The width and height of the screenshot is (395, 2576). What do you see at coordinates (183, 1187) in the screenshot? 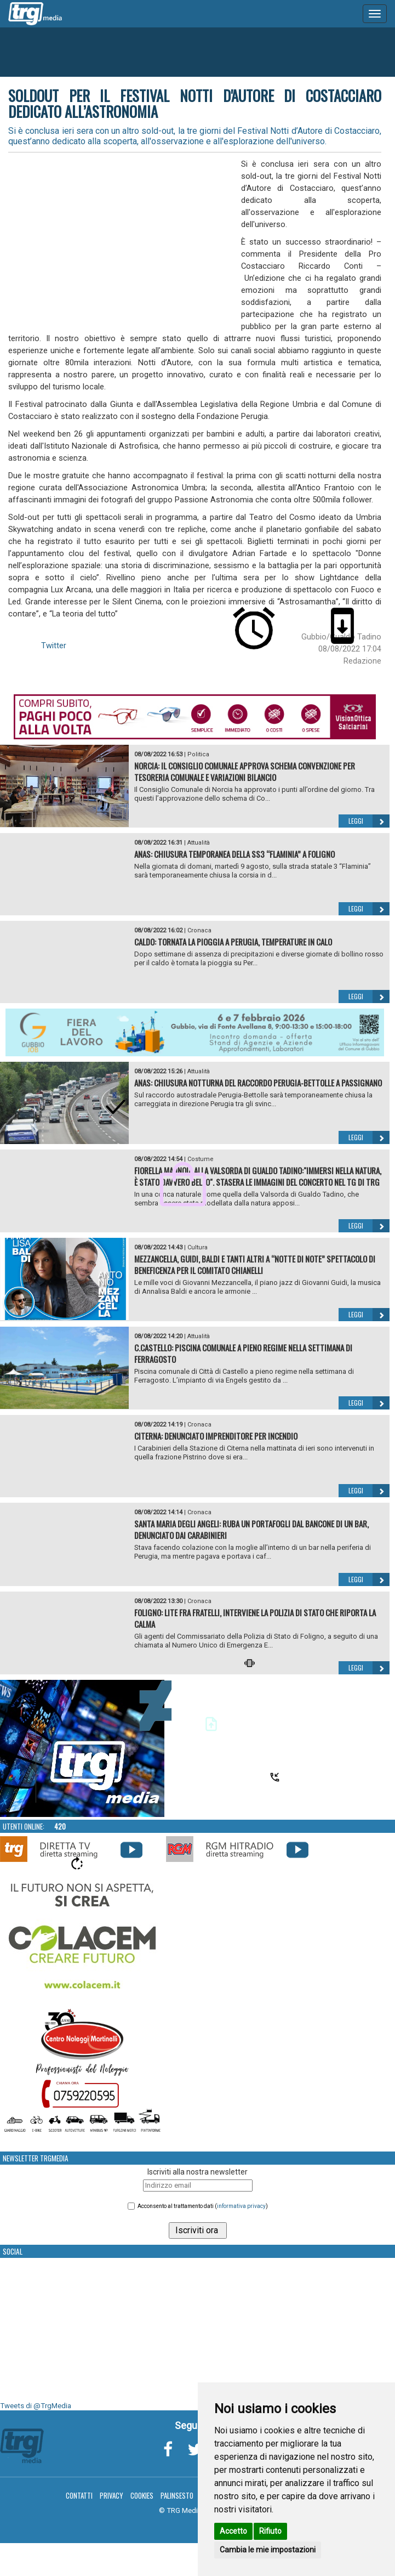
I see `view your shopping bag` at bounding box center [183, 1187].